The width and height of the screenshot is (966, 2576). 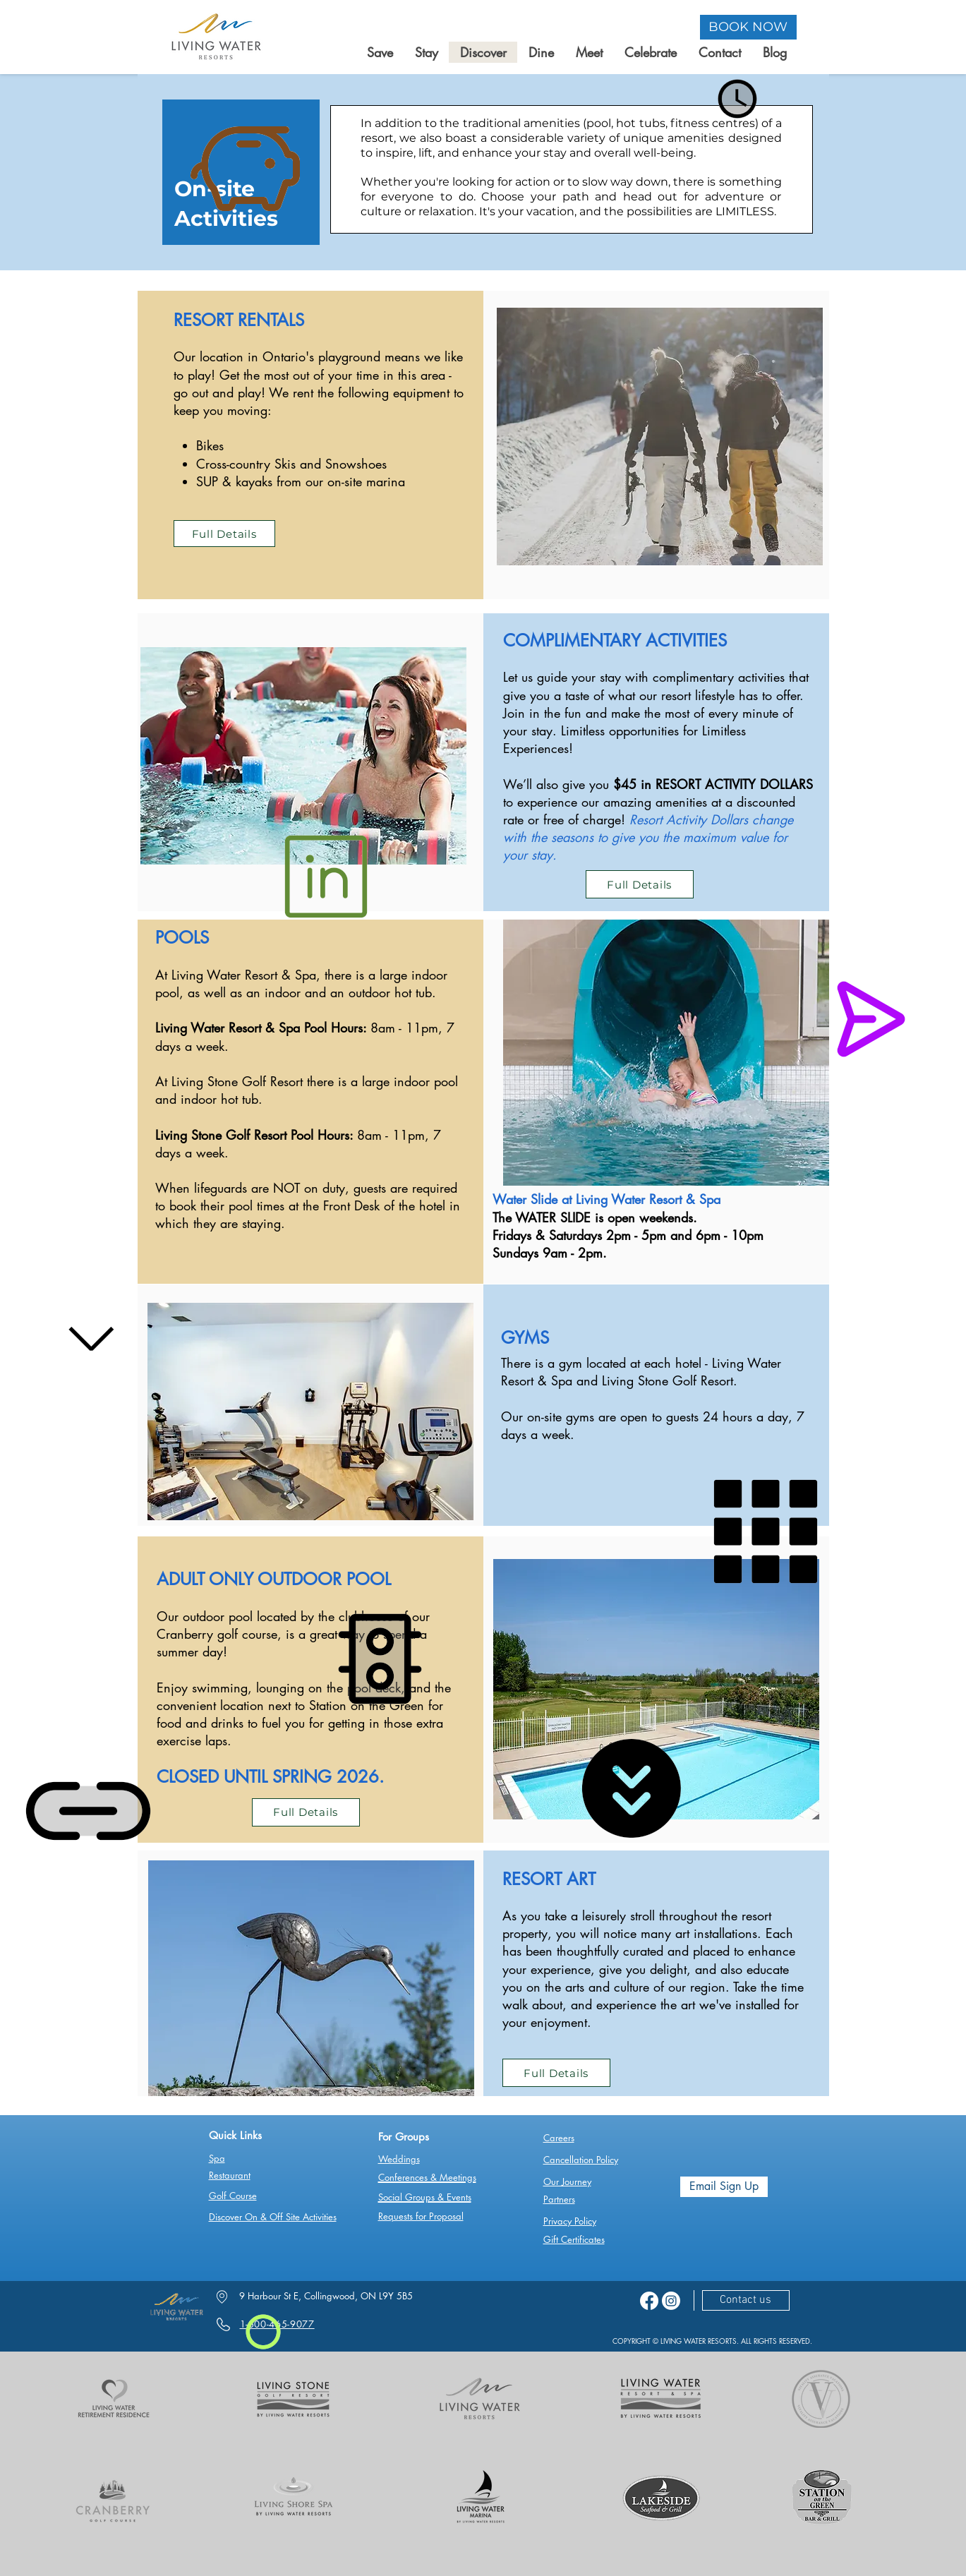 I want to click on open the app drawer or menu, so click(x=766, y=1531).